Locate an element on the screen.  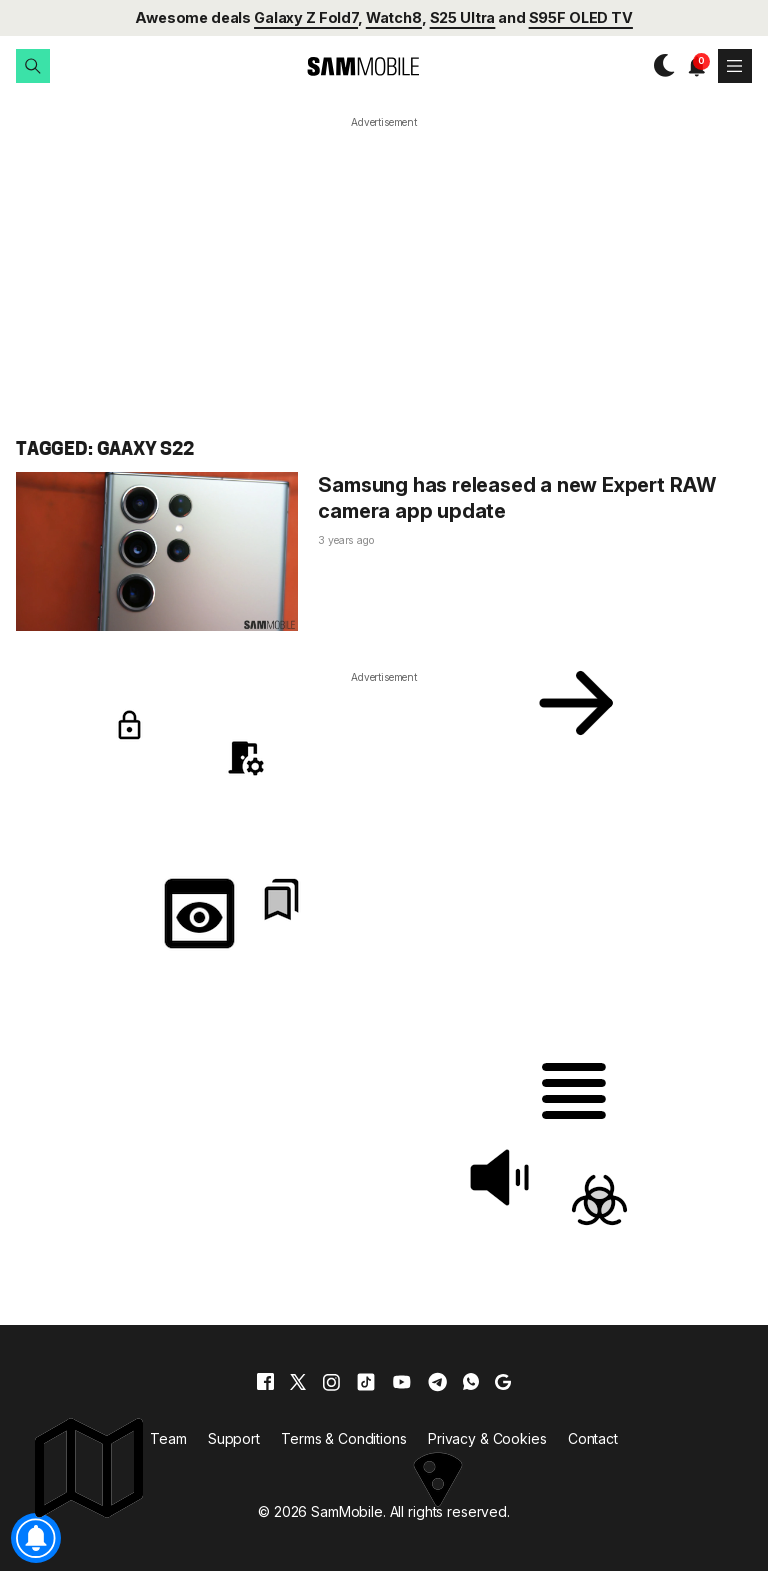
find nearby pizza restaurants is located at coordinates (438, 1481).